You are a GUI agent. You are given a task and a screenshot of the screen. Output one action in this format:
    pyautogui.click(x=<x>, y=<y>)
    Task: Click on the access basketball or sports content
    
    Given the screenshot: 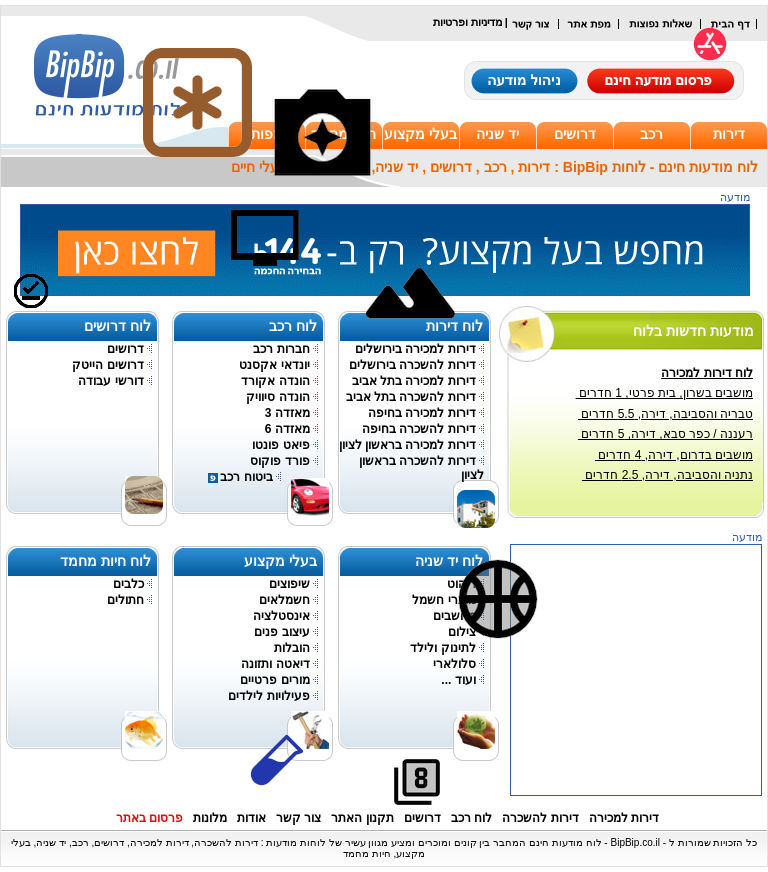 What is the action you would take?
    pyautogui.click(x=498, y=599)
    